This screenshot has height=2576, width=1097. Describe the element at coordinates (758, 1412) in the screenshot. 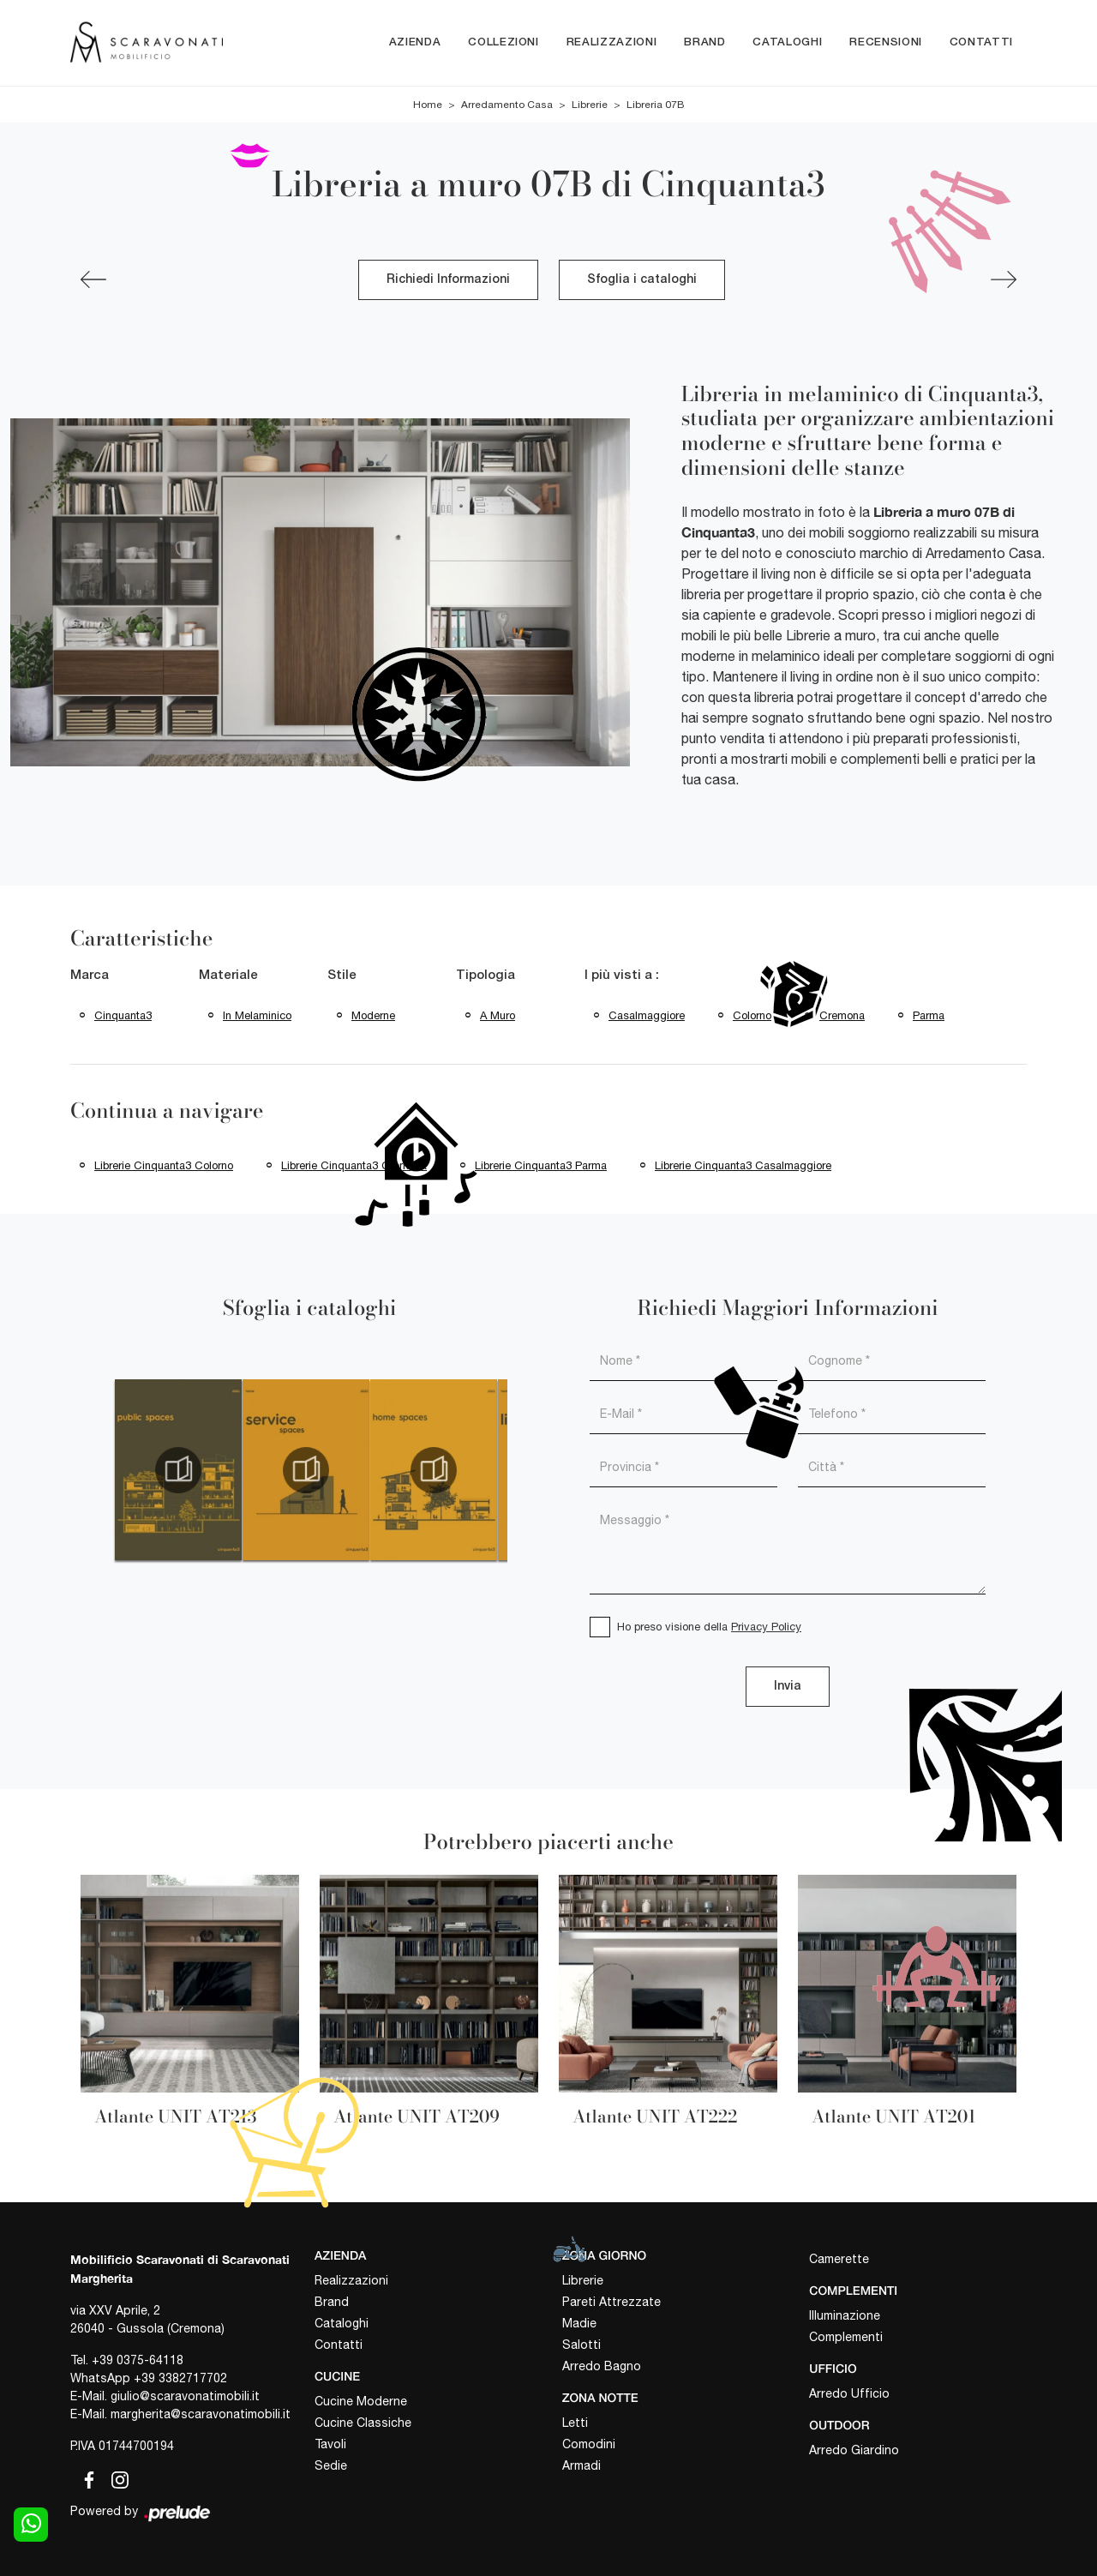

I see `ignite or activate a fire-related feature` at that location.